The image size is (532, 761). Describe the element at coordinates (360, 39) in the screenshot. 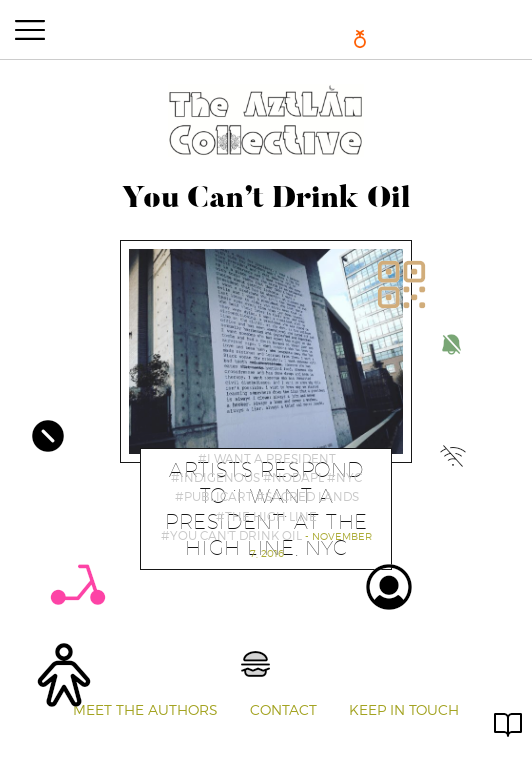

I see `indicates nonbinary gender identity option` at that location.